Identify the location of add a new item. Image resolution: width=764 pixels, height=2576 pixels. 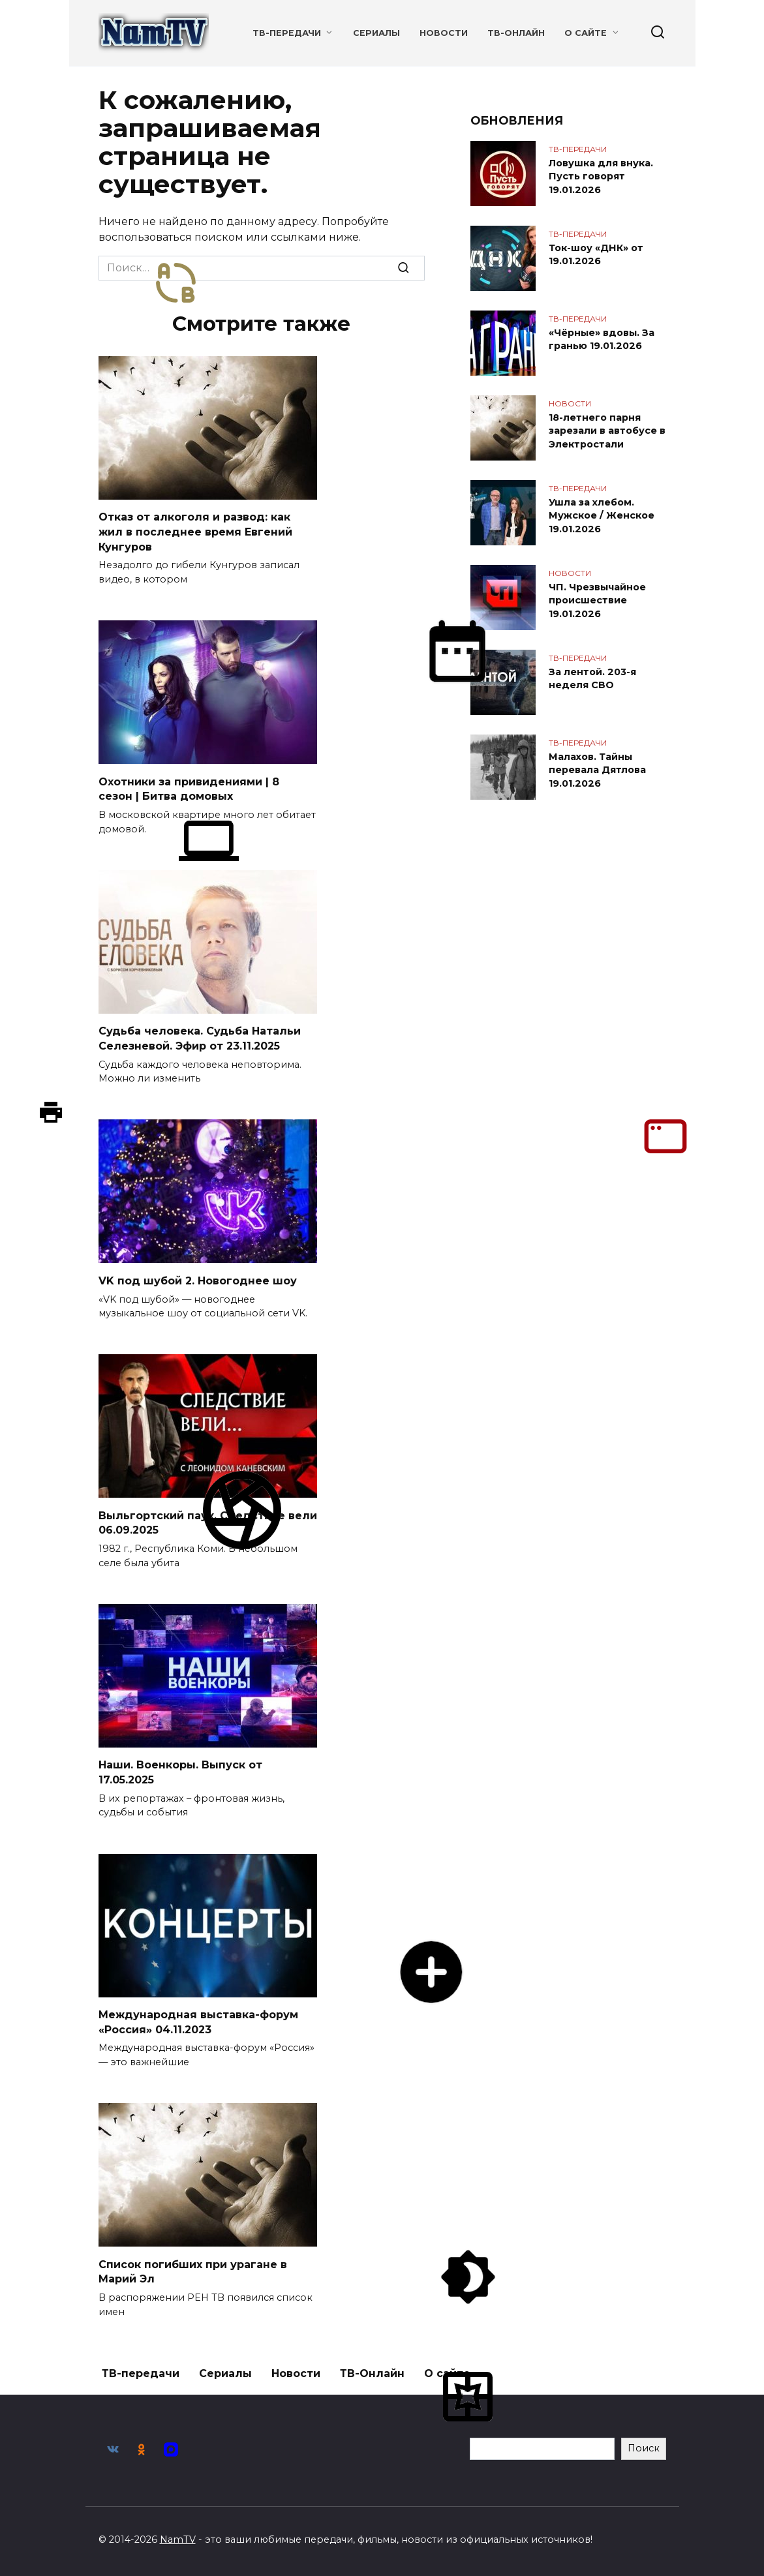
(431, 1972).